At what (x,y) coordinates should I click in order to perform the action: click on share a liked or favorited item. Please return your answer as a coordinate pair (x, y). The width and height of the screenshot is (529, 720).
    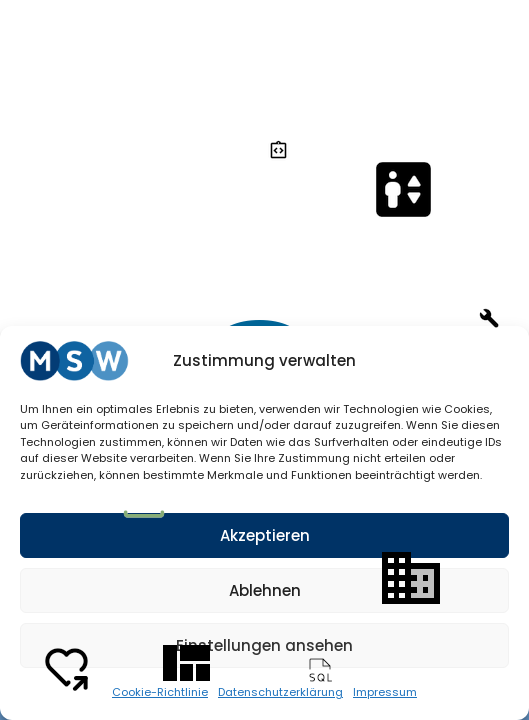
    Looking at the image, I should click on (66, 667).